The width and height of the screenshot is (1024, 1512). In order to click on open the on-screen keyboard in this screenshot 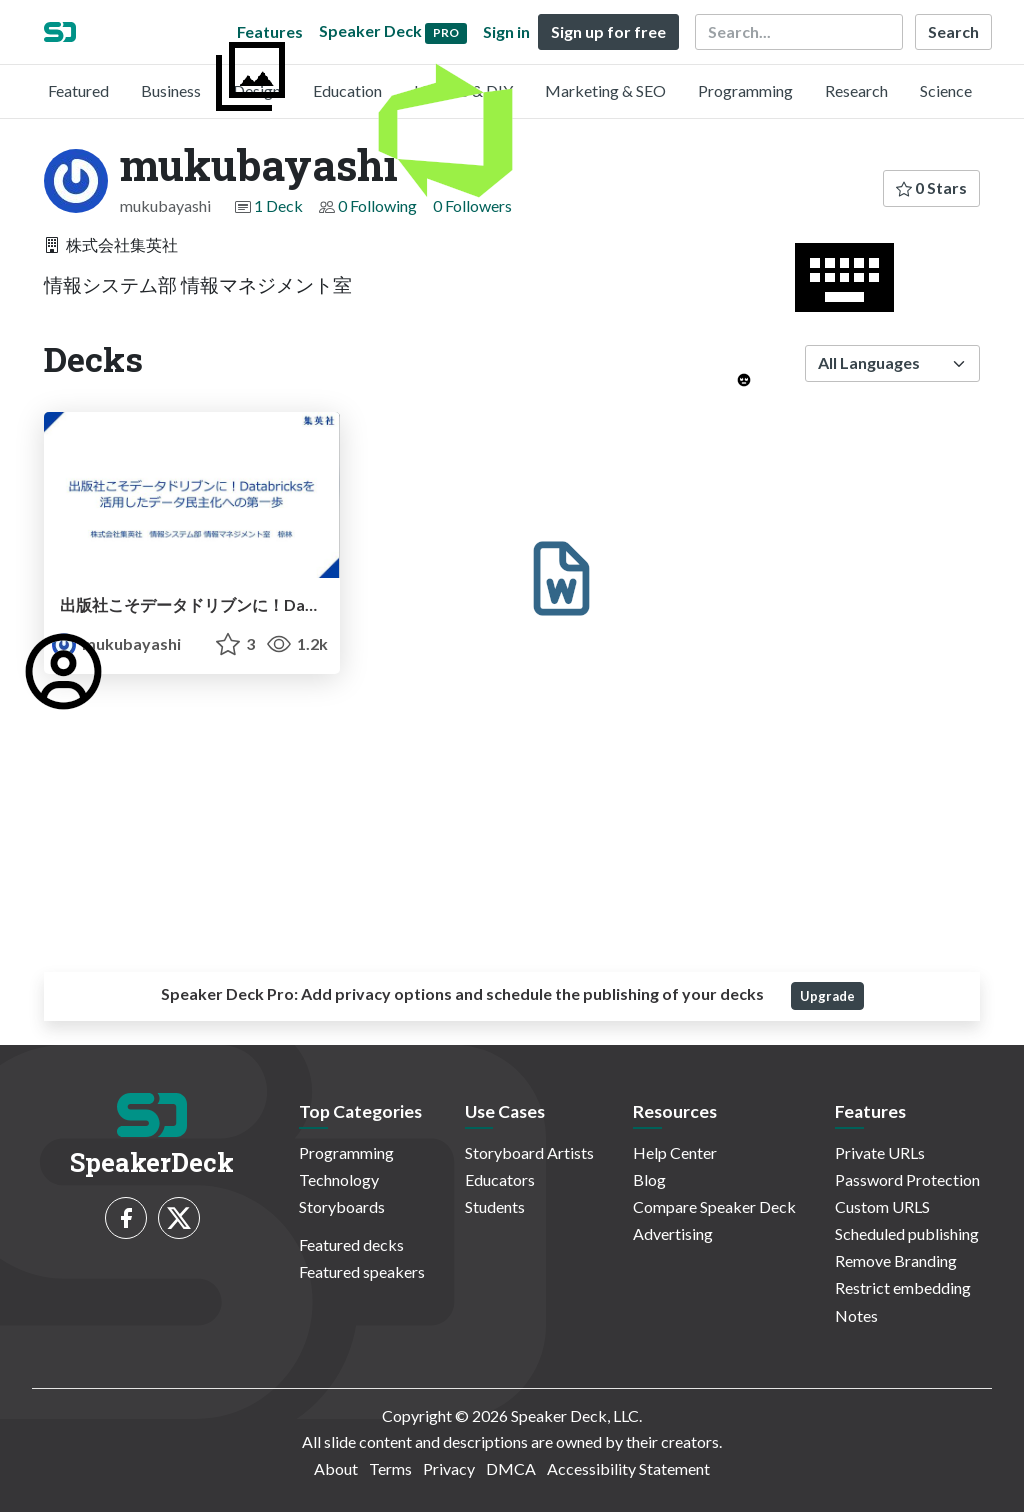, I will do `click(844, 277)`.